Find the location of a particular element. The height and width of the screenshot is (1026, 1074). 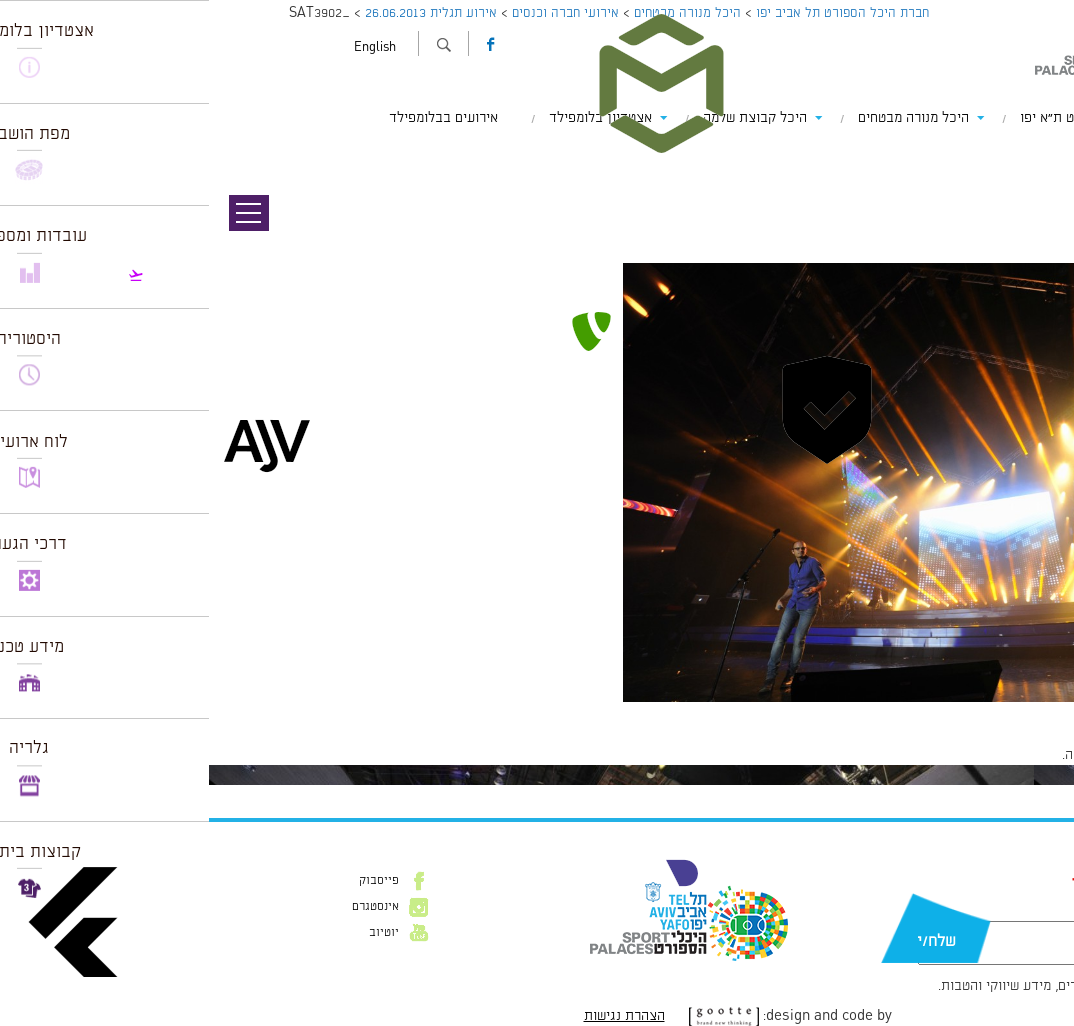

view departure flights is located at coordinates (136, 275).